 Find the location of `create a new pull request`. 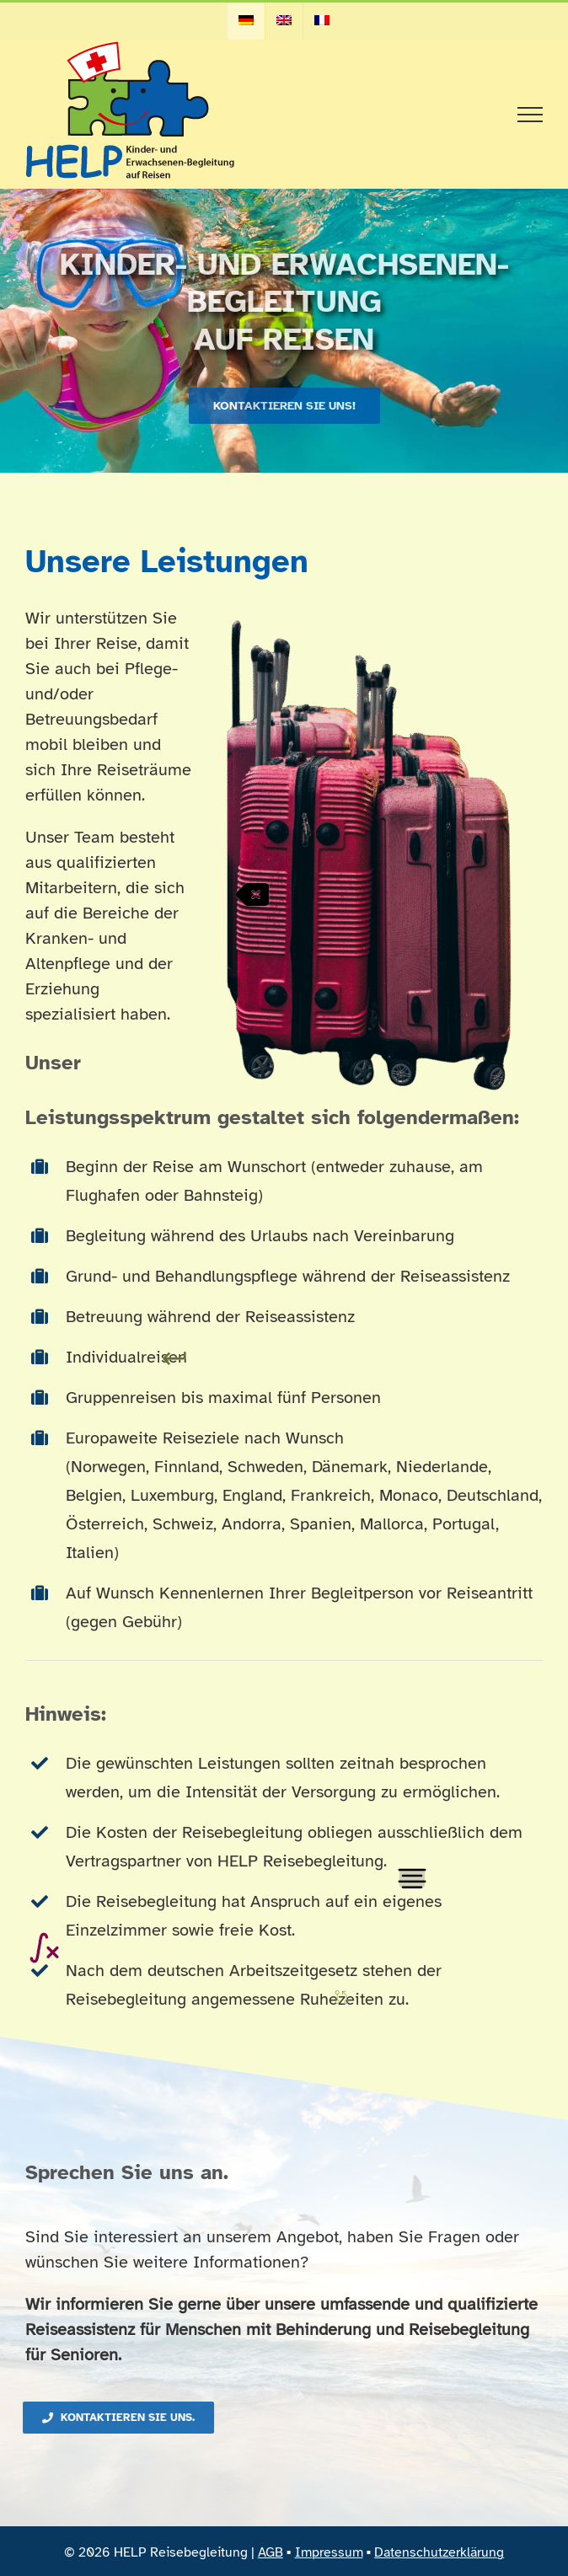

create a new pull request is located at coordinates (341, 1997).